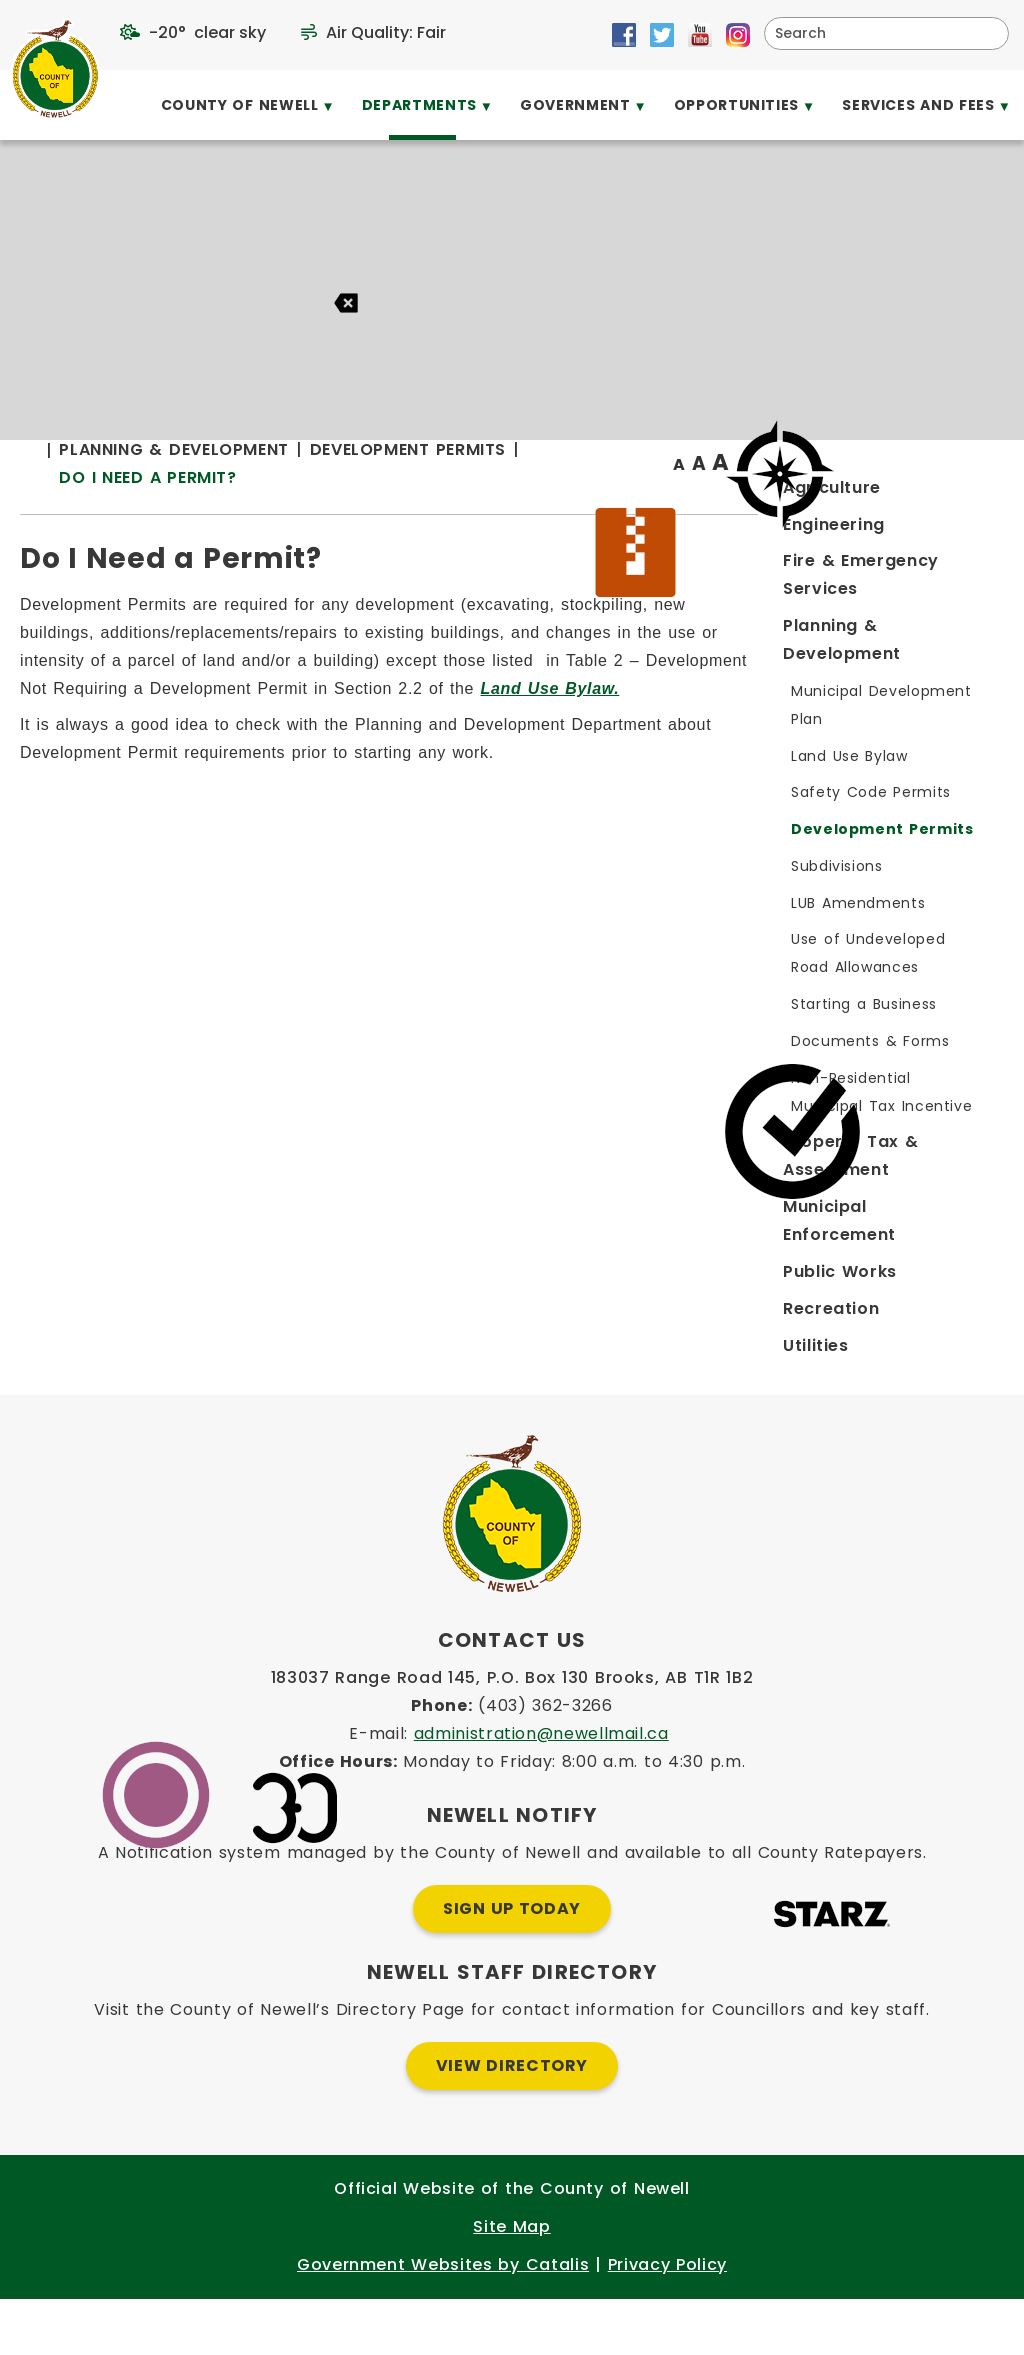  What do you see at coordinates (156, 1795) in the screenshot?
I see `indicates loading or processing in progress` at bounding box center [156, 1795].